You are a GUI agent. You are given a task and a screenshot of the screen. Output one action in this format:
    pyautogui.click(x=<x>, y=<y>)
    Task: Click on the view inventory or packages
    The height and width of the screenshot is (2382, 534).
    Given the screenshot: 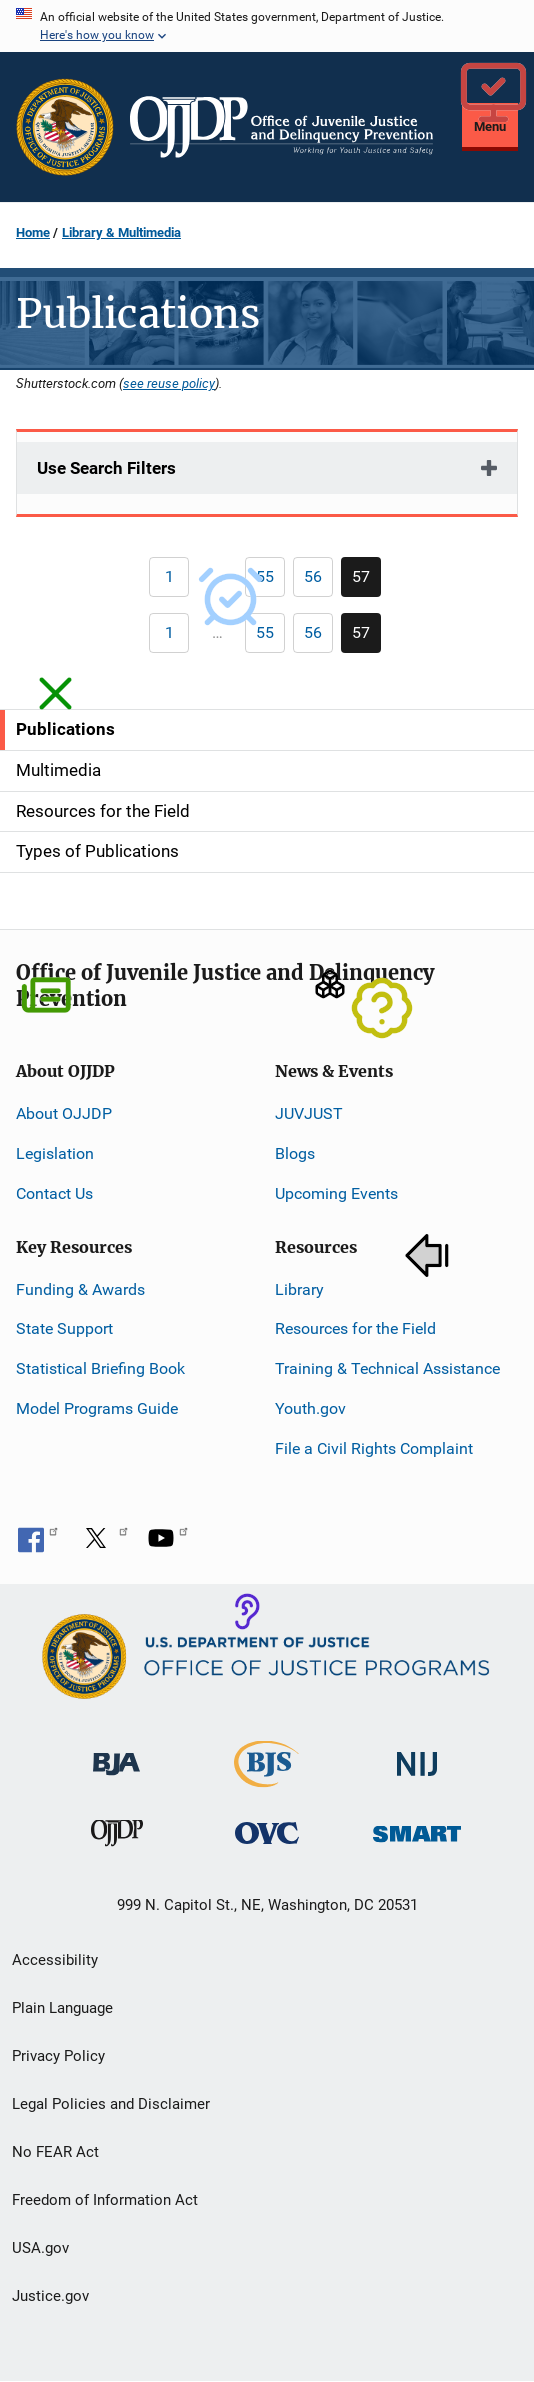 What is the action you would take?
    pyautogui.click(x=330, y=984)
    